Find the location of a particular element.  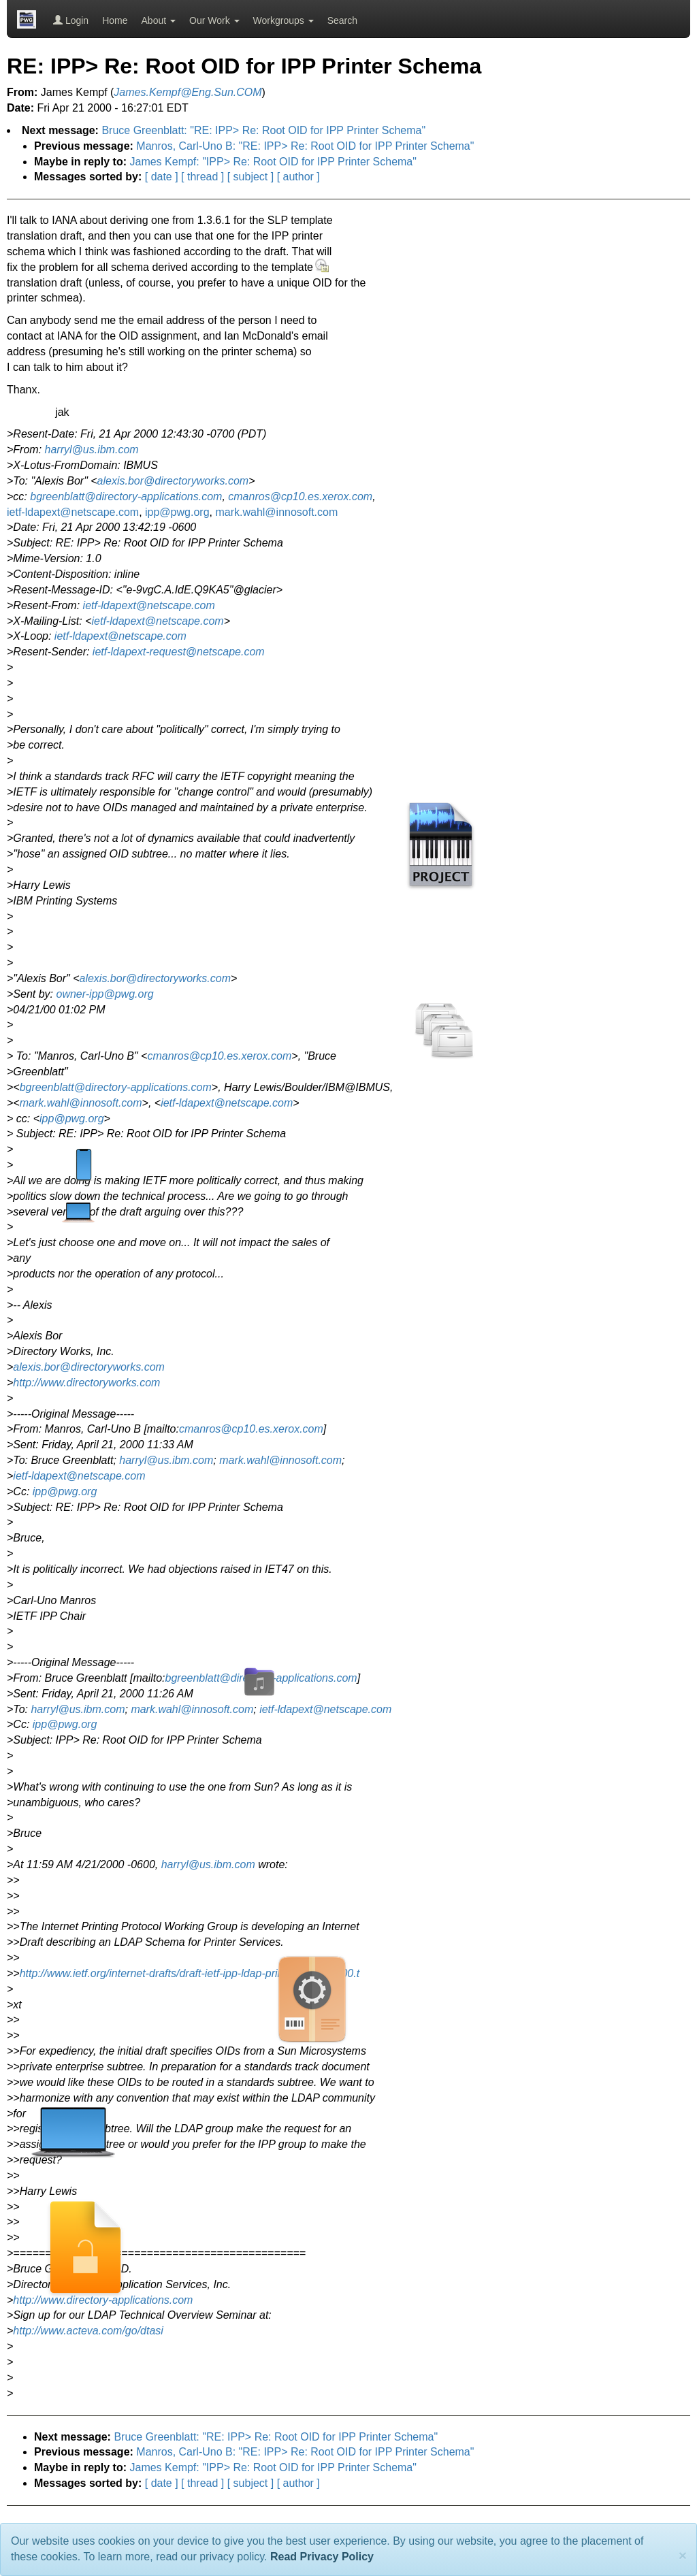

select macbook pro as your device type is located at coordinates (73, 2129).